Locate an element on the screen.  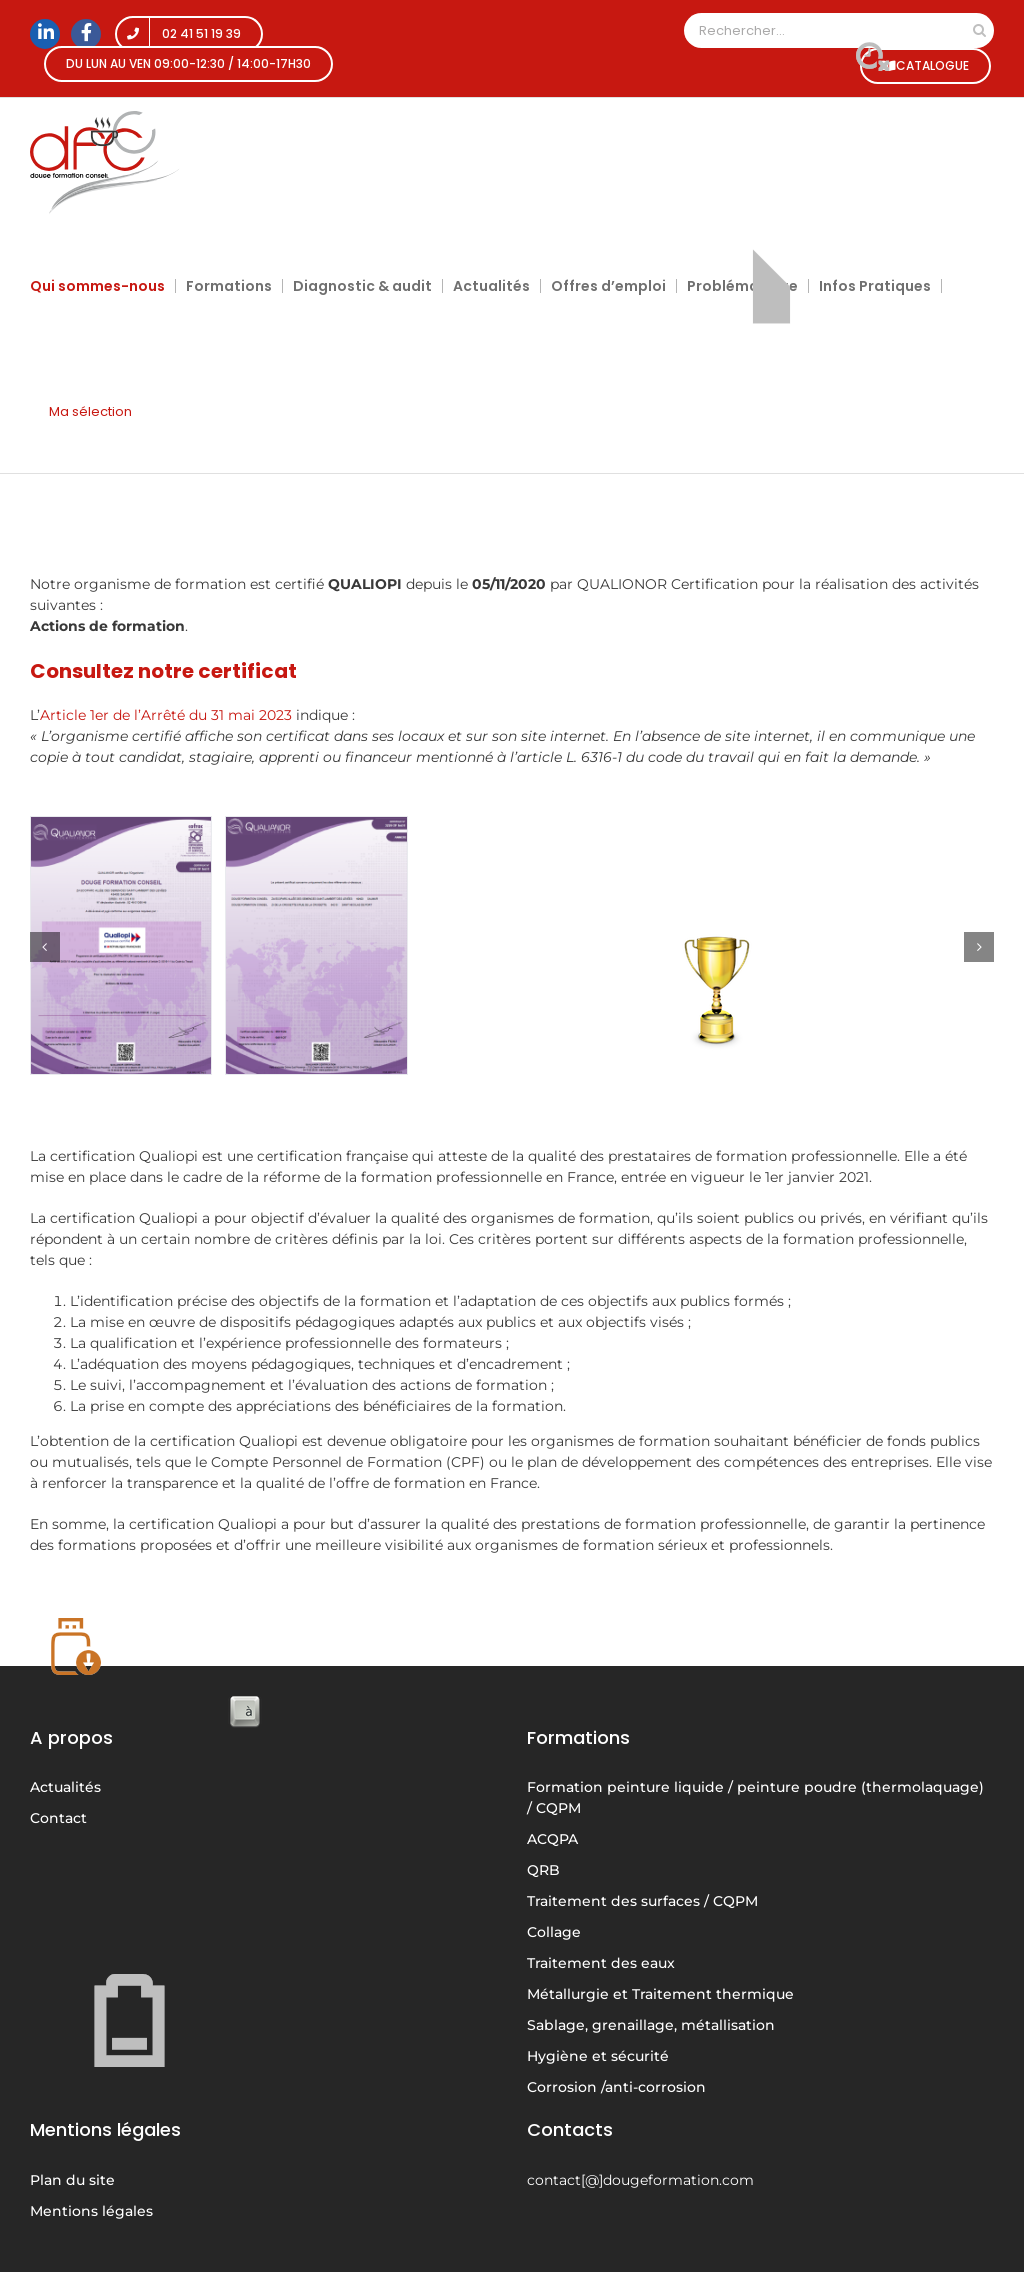
start text selection from the right side is located at coordinates (771, 286).